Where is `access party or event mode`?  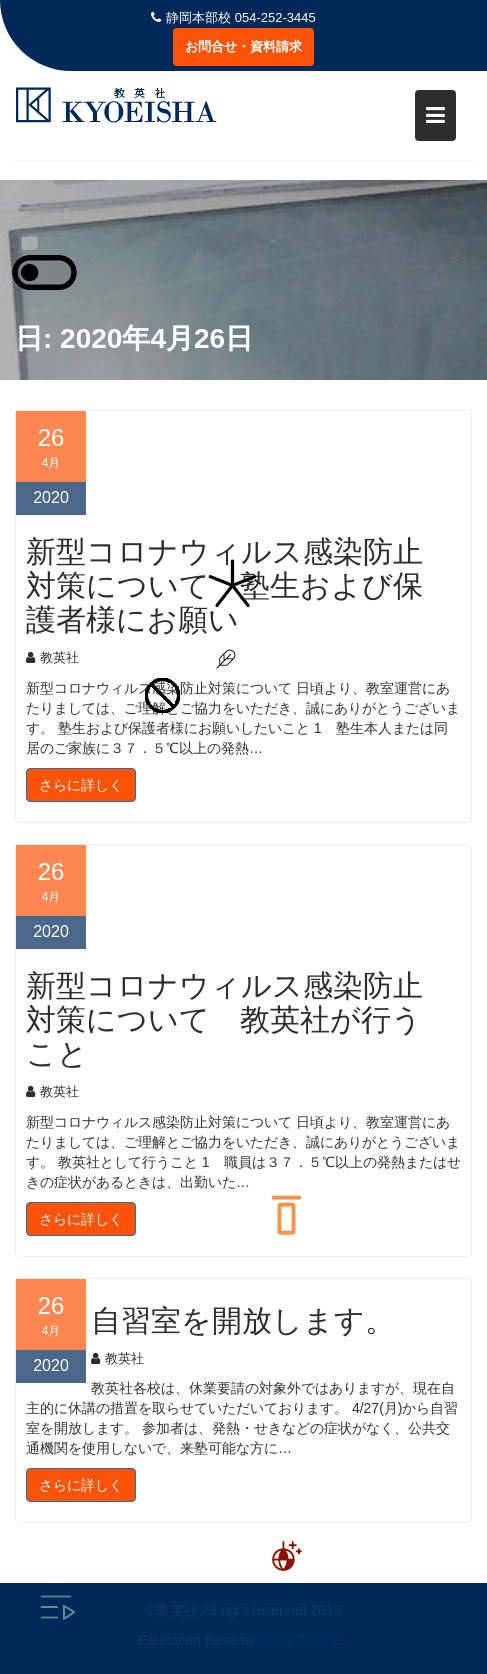 access party or event mode is located at coordinates (285, 1556).